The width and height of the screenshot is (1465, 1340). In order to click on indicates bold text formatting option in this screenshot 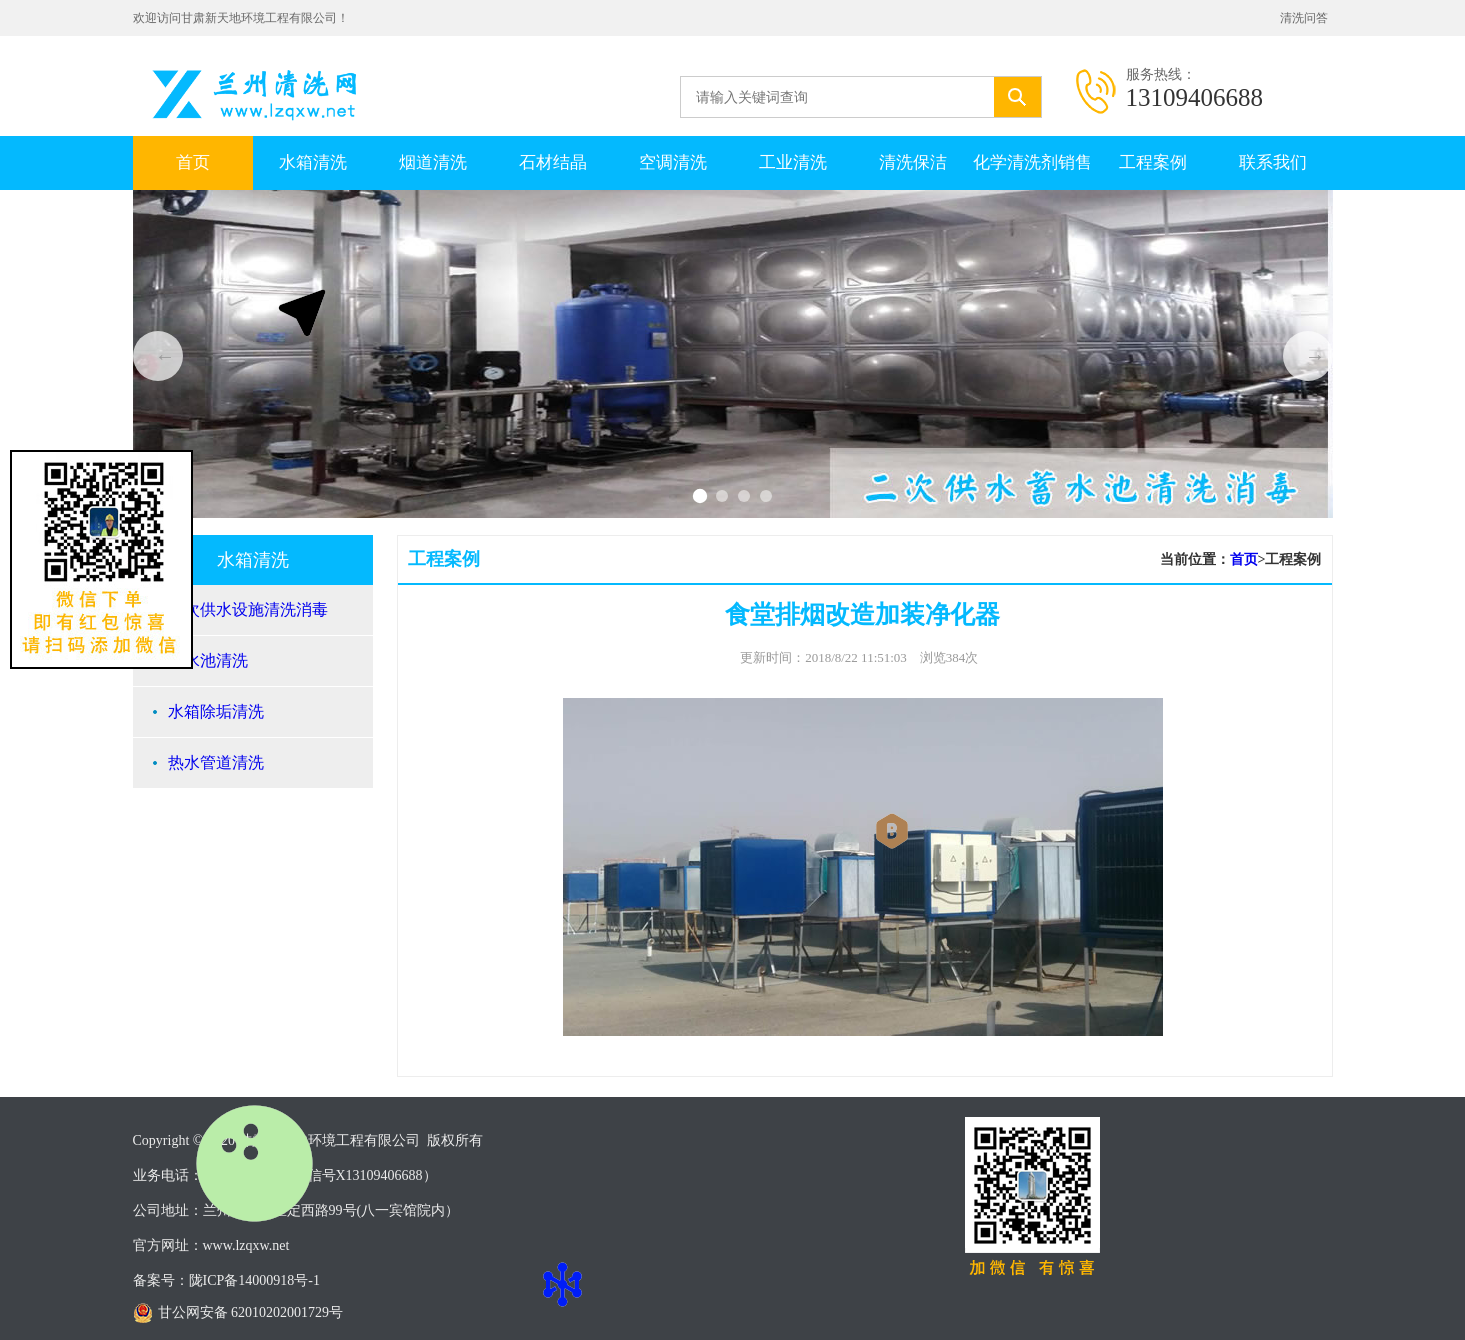, I will do `click(892, 831)`.